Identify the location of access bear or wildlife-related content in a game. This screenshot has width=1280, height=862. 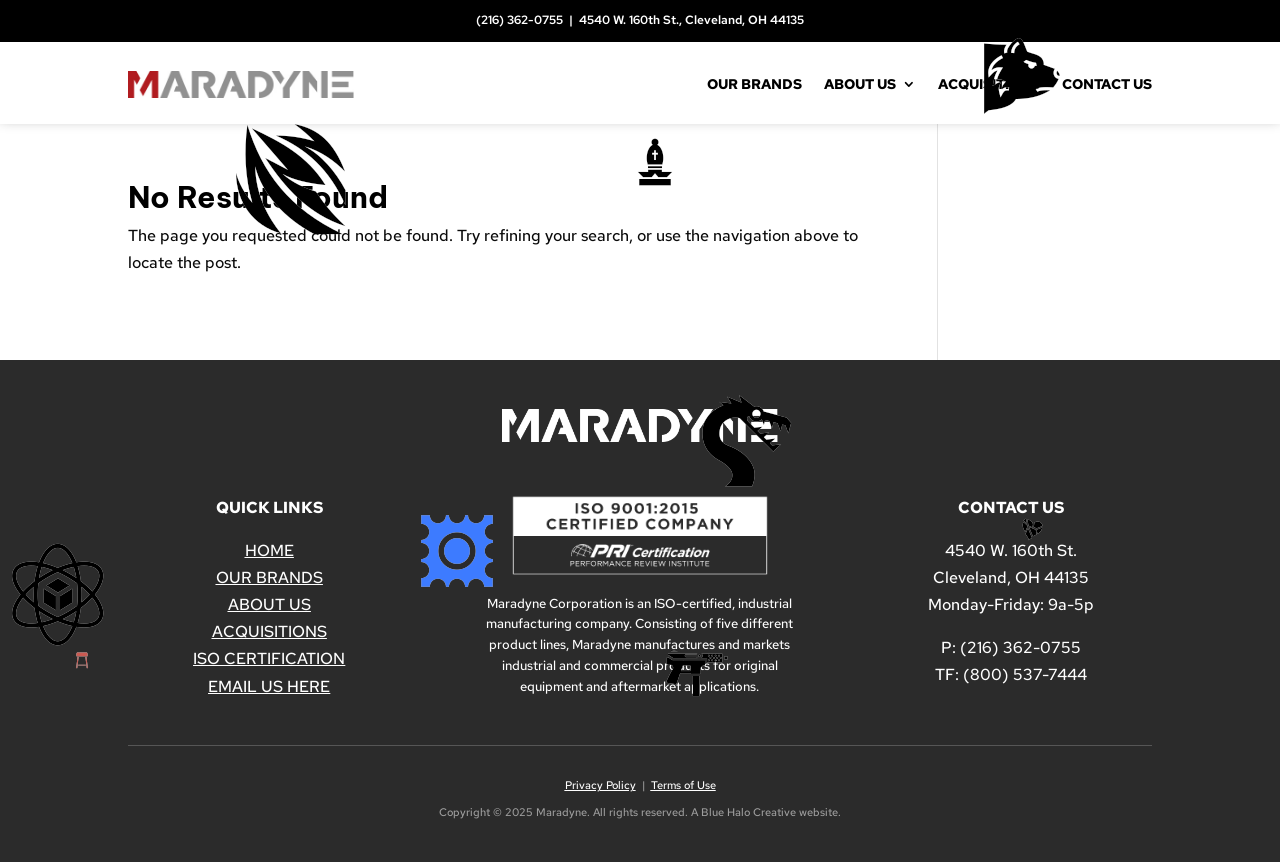
(1025, 76).